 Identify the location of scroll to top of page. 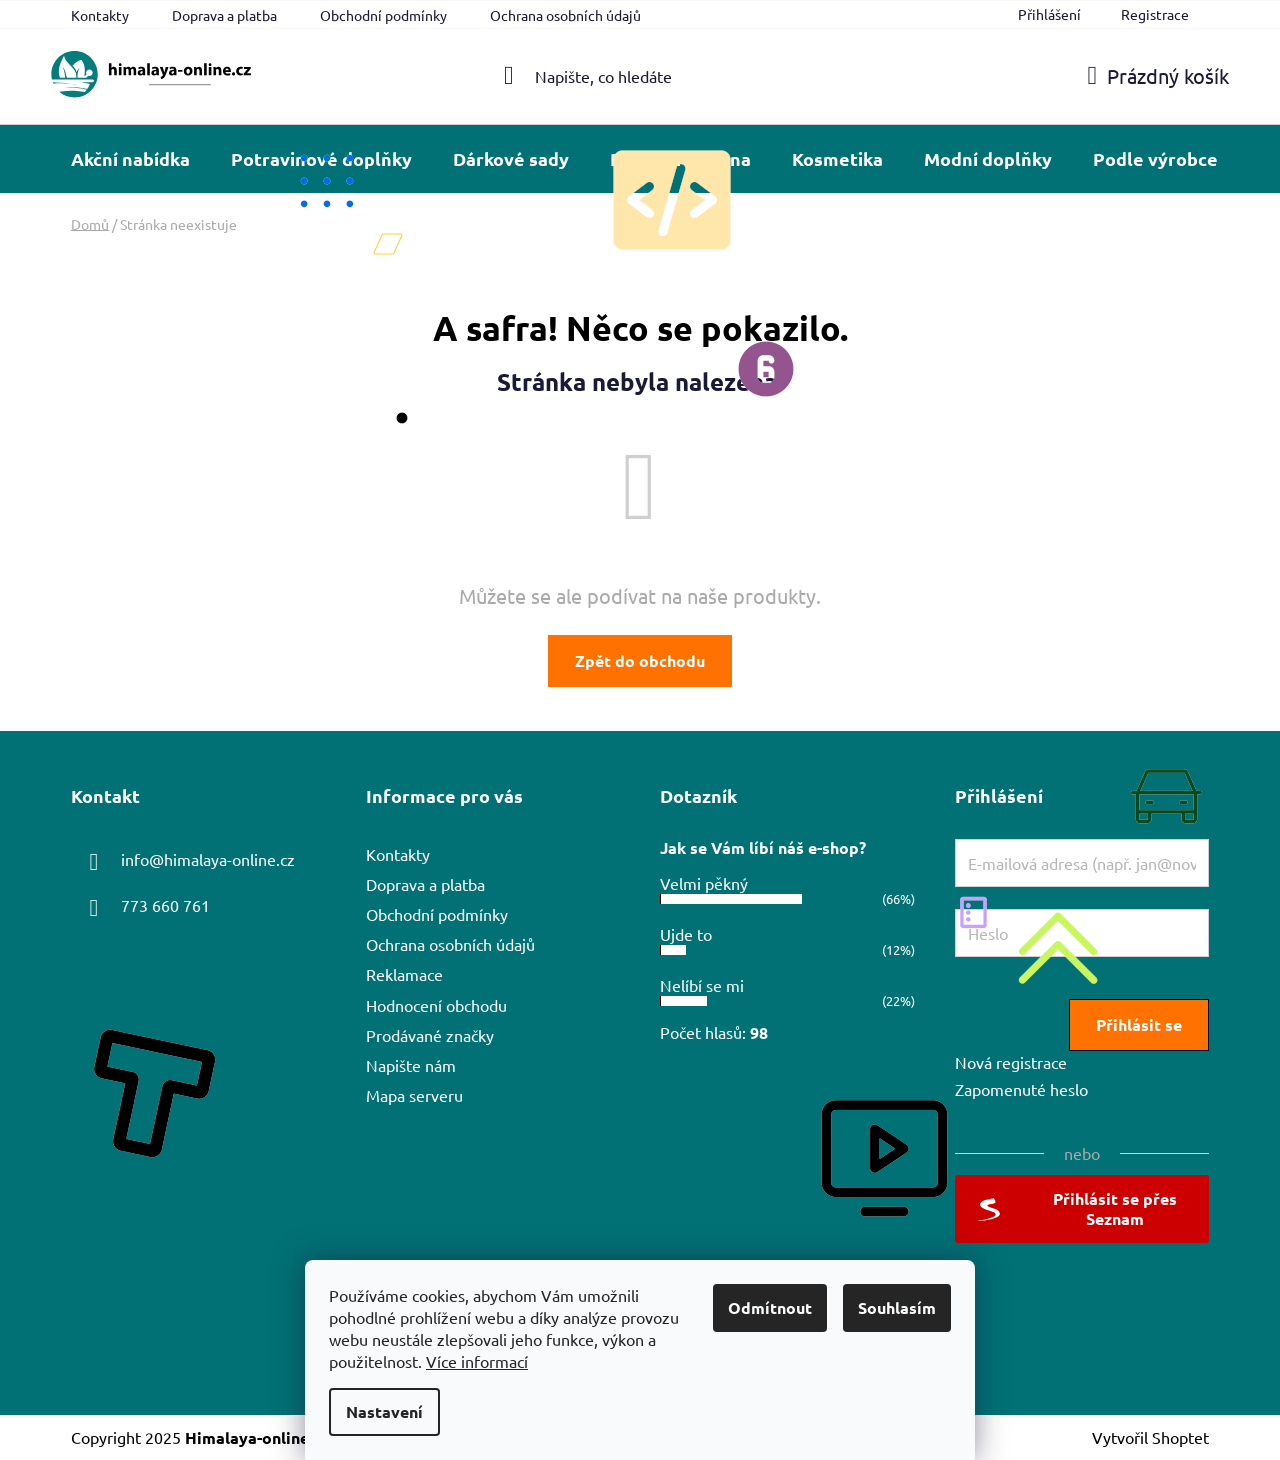
(1058, 948).